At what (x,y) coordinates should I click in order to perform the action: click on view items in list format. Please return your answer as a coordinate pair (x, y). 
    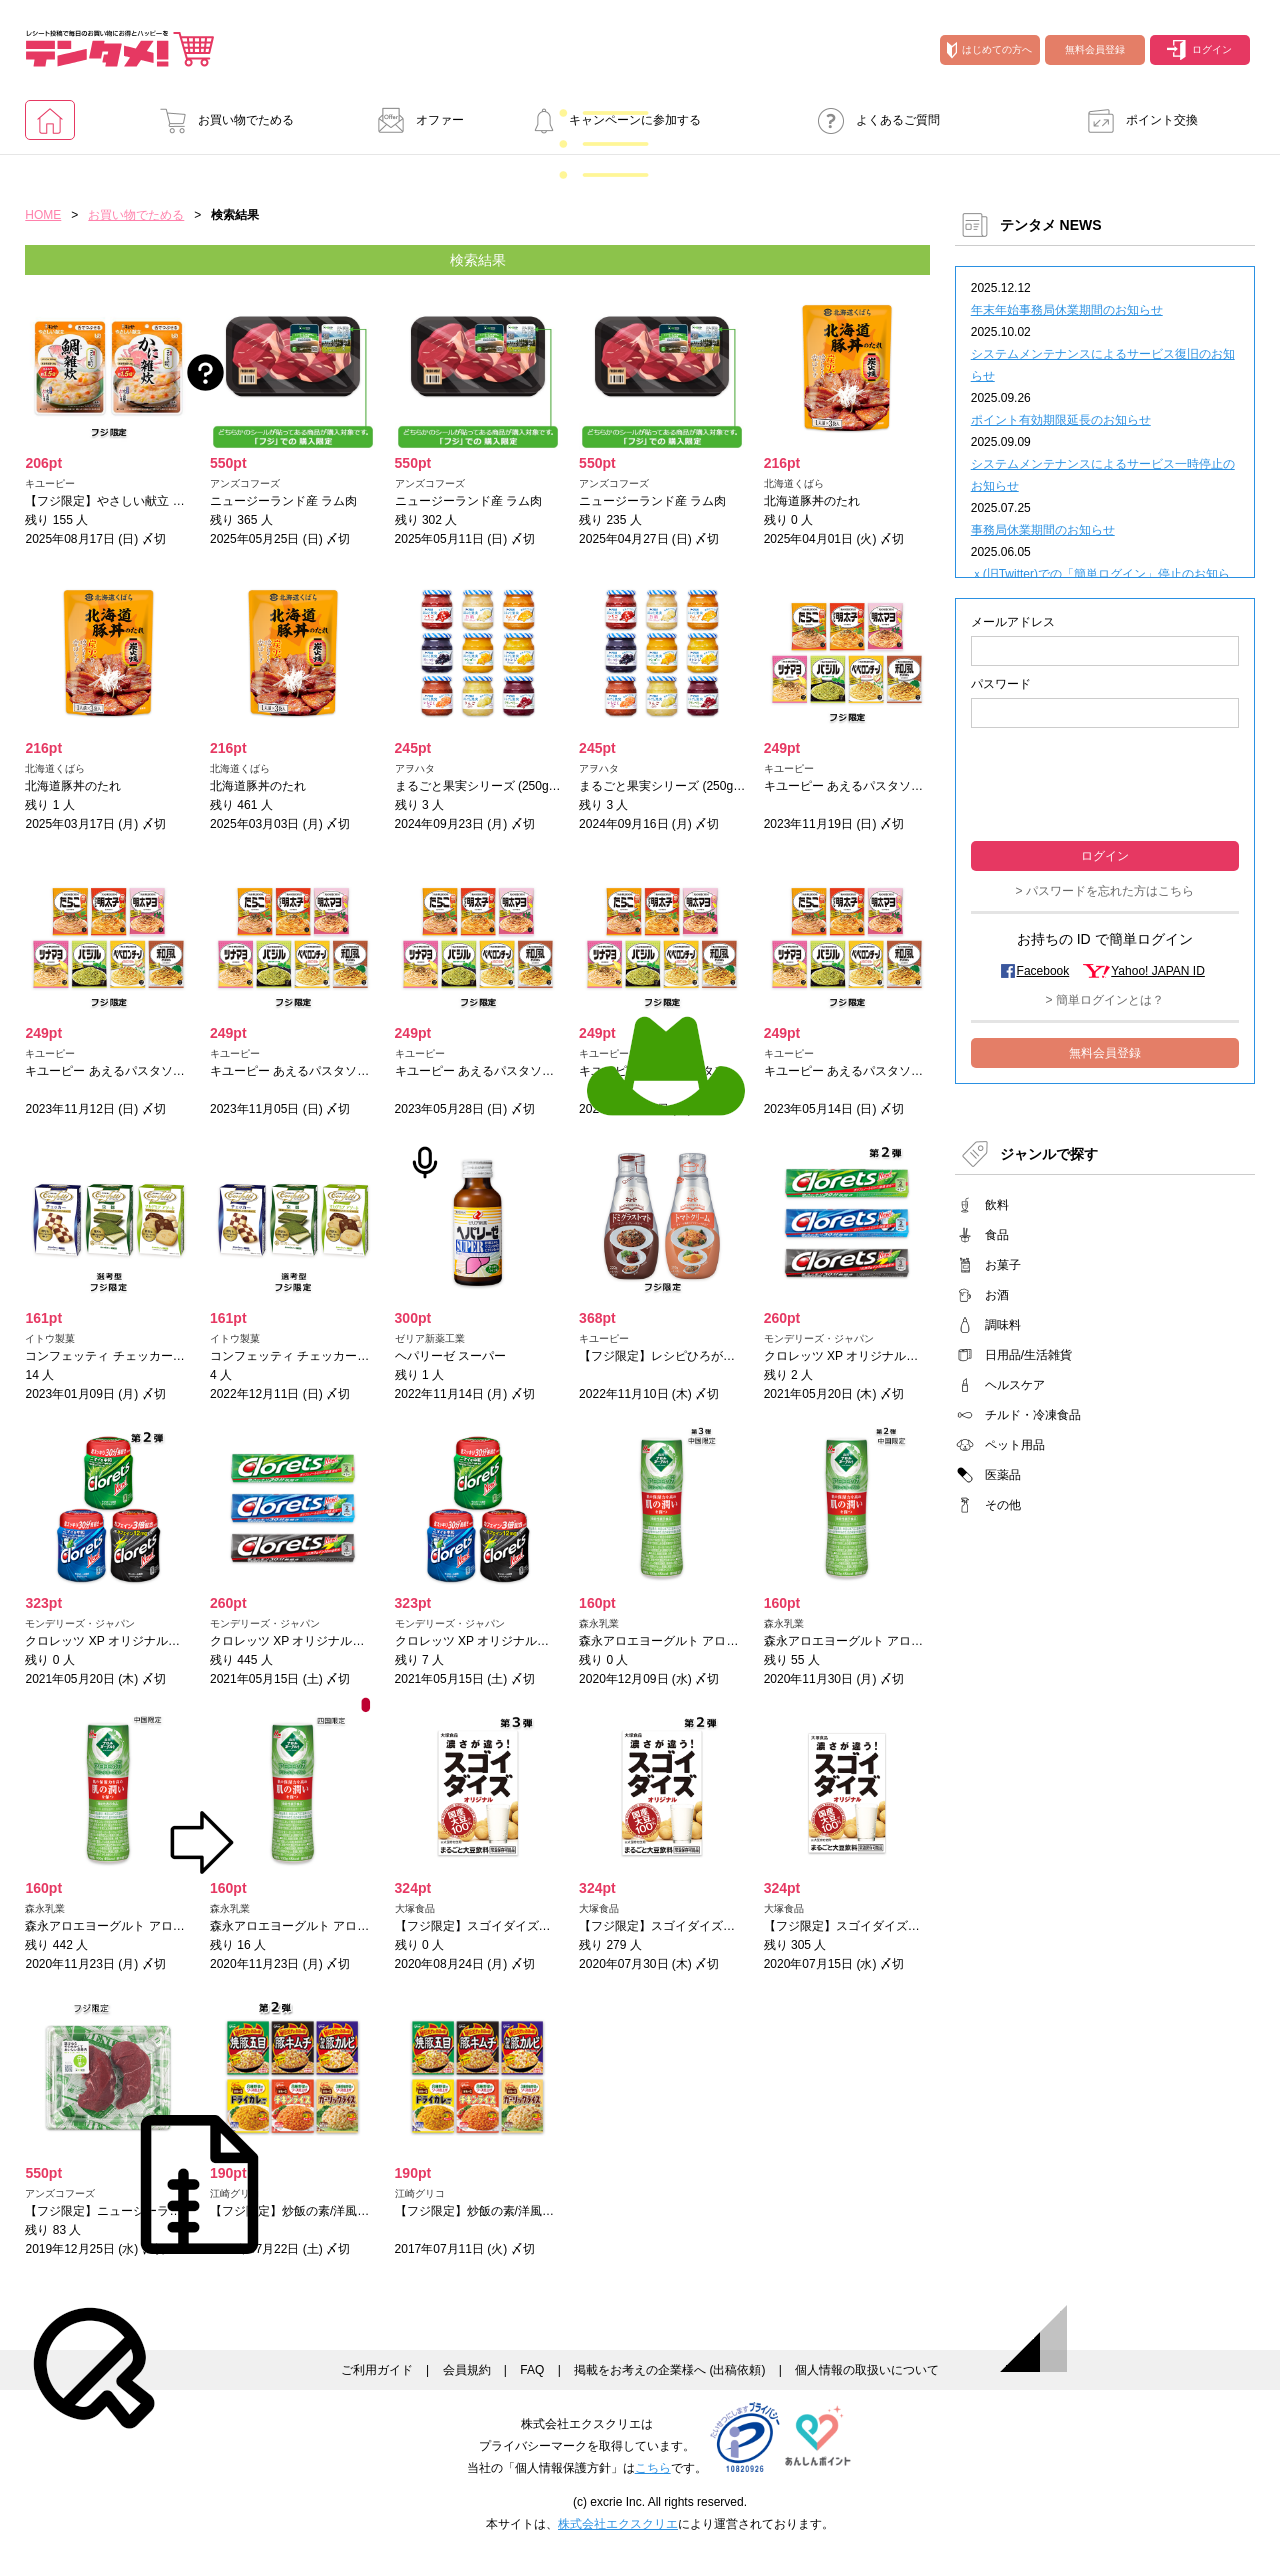
    Looking at the image, I should click on (604, 144).